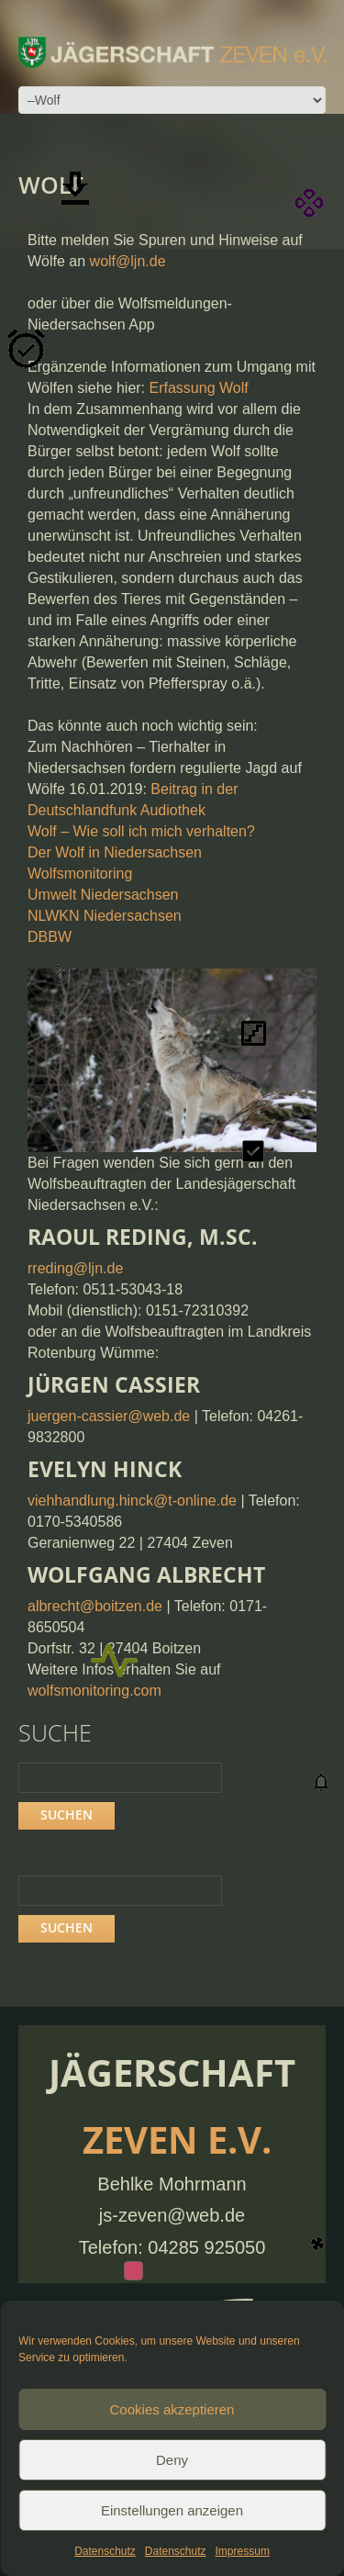  What do you see at coordinates (309, 203) in the screenshot?
I see `access gaming features or settings` at bounding box center [309, 203].